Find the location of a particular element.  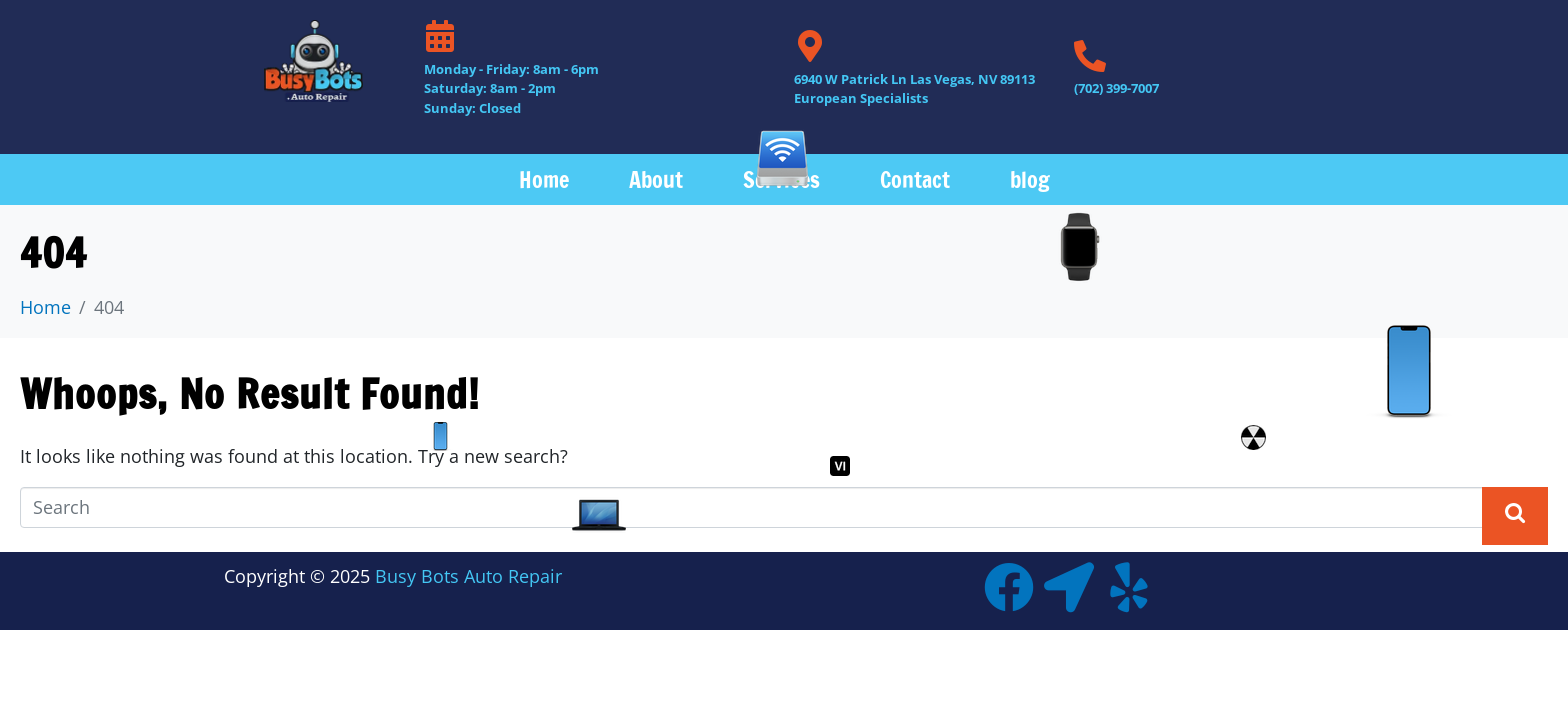

apple watch series 3 device icon is located at coordinates (1079, 247).